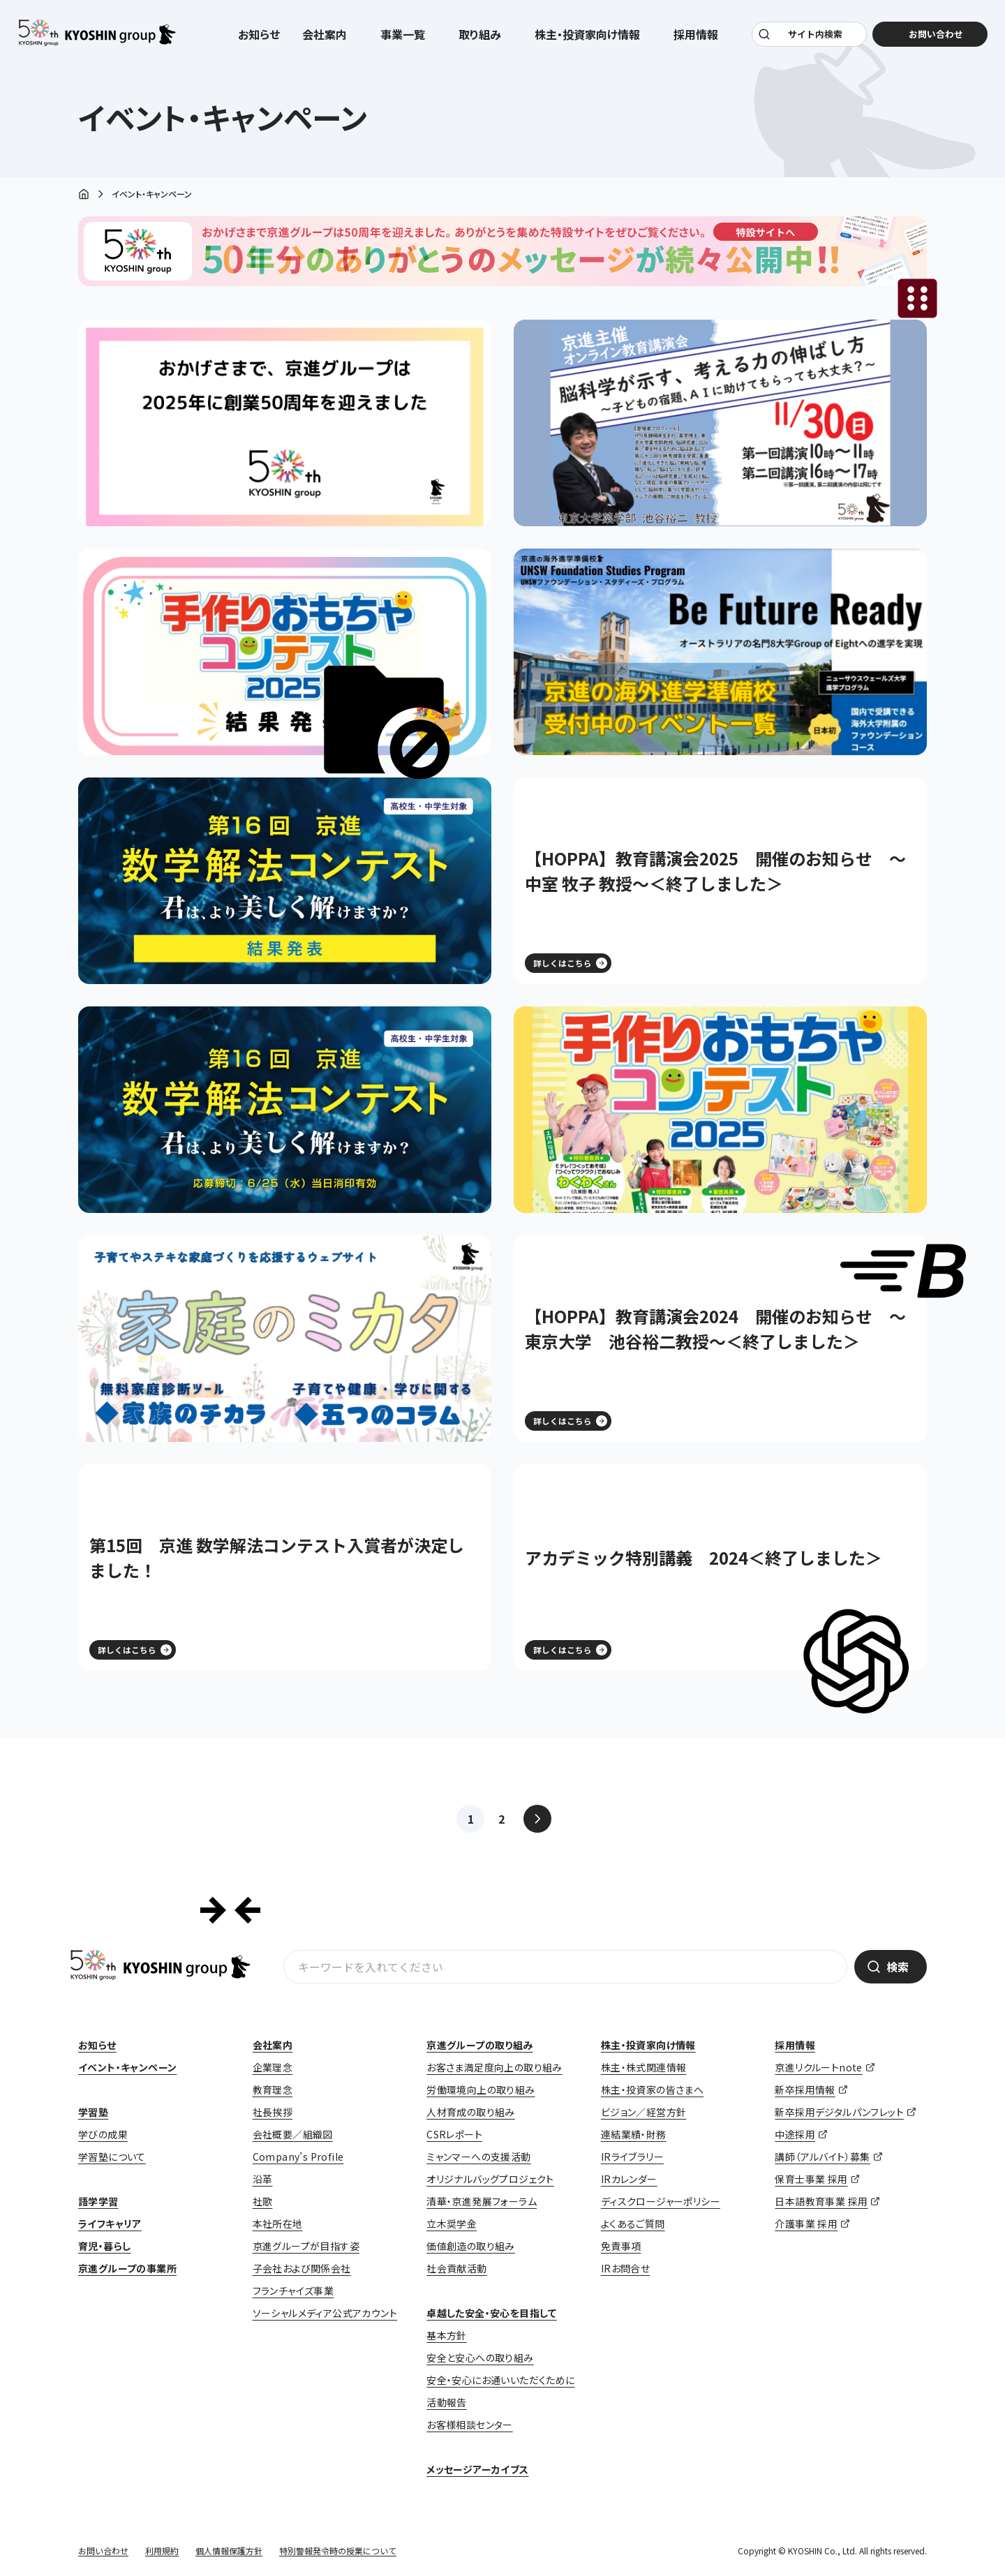  What do you see at coordinates (903, 1271) in the screenshot?
I see `BlazeMeter logo - performance testing platform` at bounding box center [903, 1271].